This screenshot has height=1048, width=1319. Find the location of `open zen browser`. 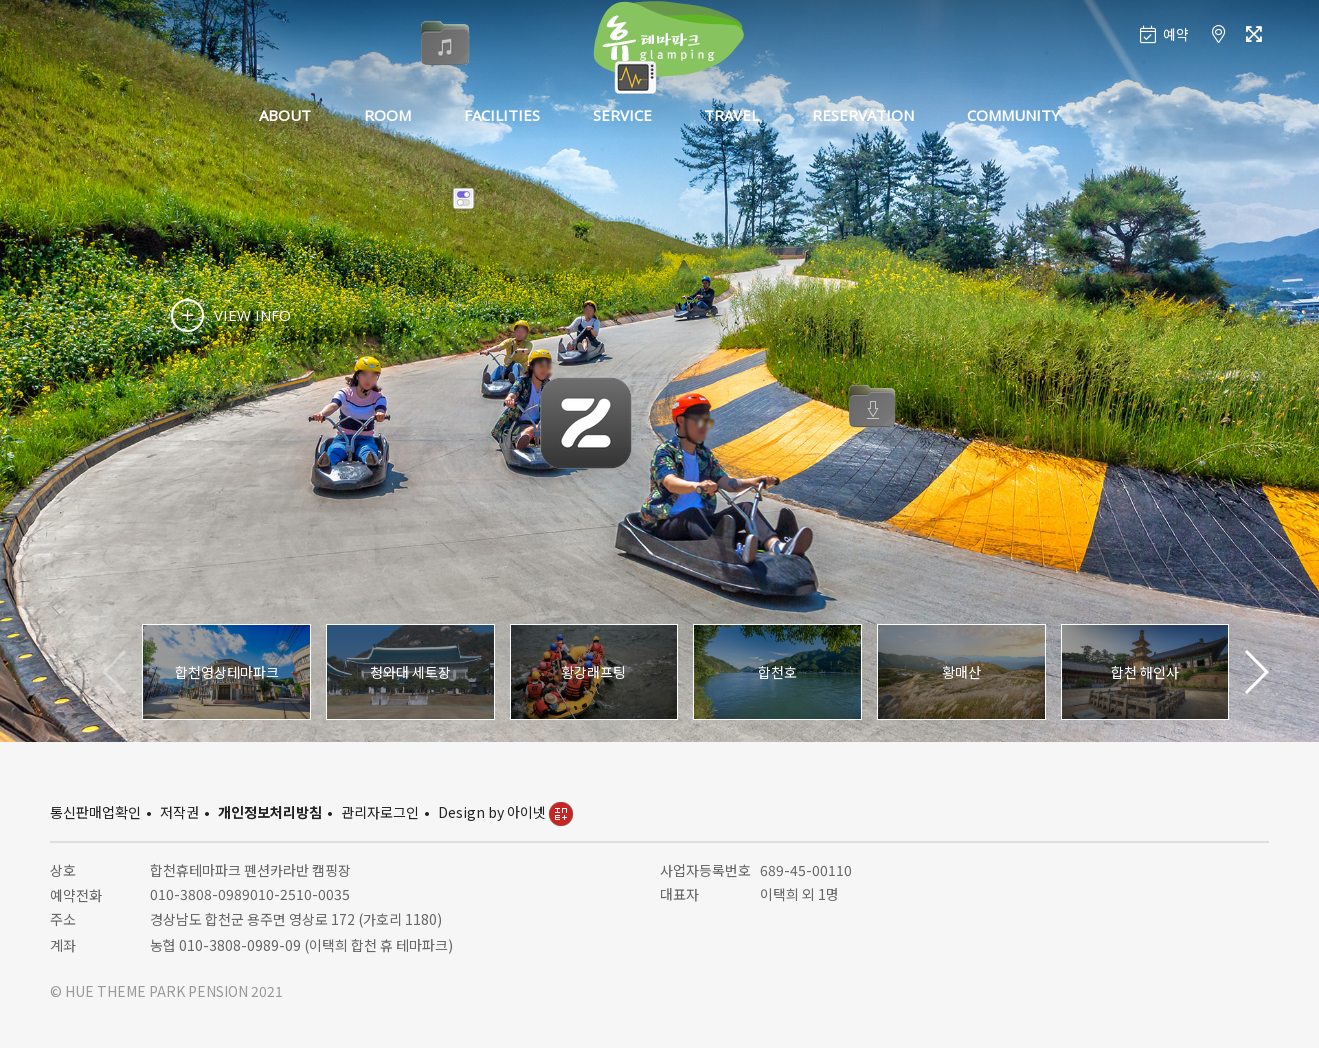

open zen browser is located at coordinates (586, 423).